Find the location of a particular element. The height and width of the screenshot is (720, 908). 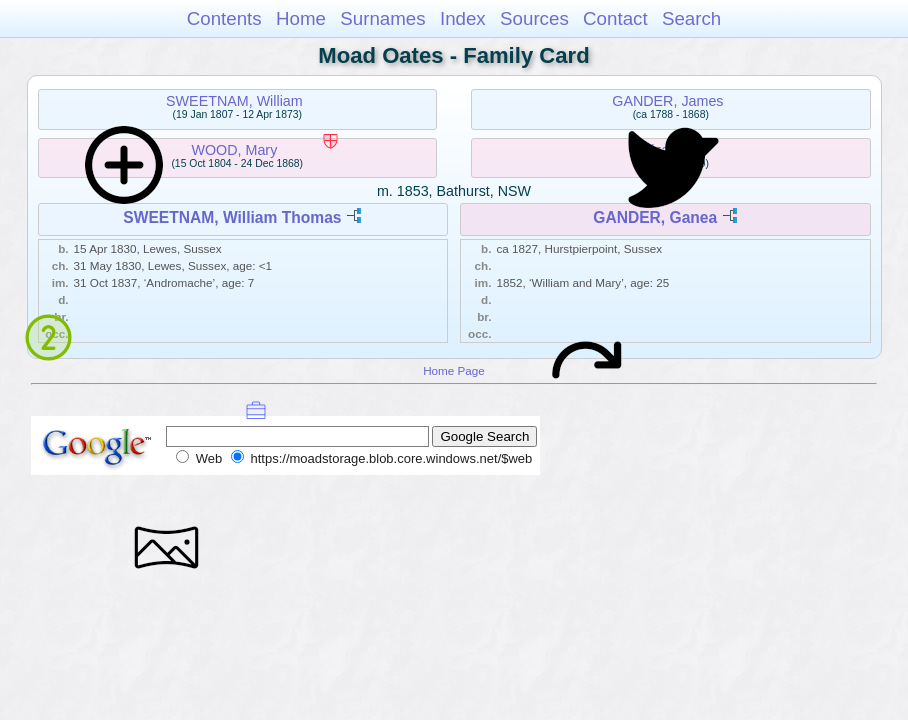

access work or business documents is located at coordinates (256, 411).